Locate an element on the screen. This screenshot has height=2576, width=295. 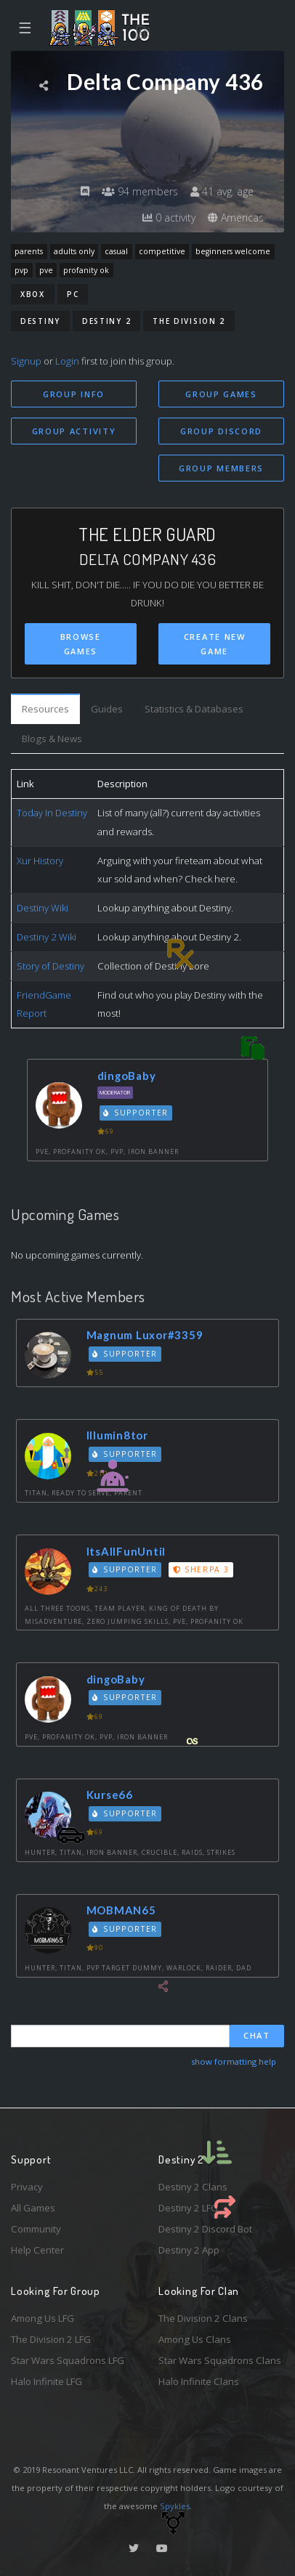
copy content to clipboard is located at coordinates (253, 1048).